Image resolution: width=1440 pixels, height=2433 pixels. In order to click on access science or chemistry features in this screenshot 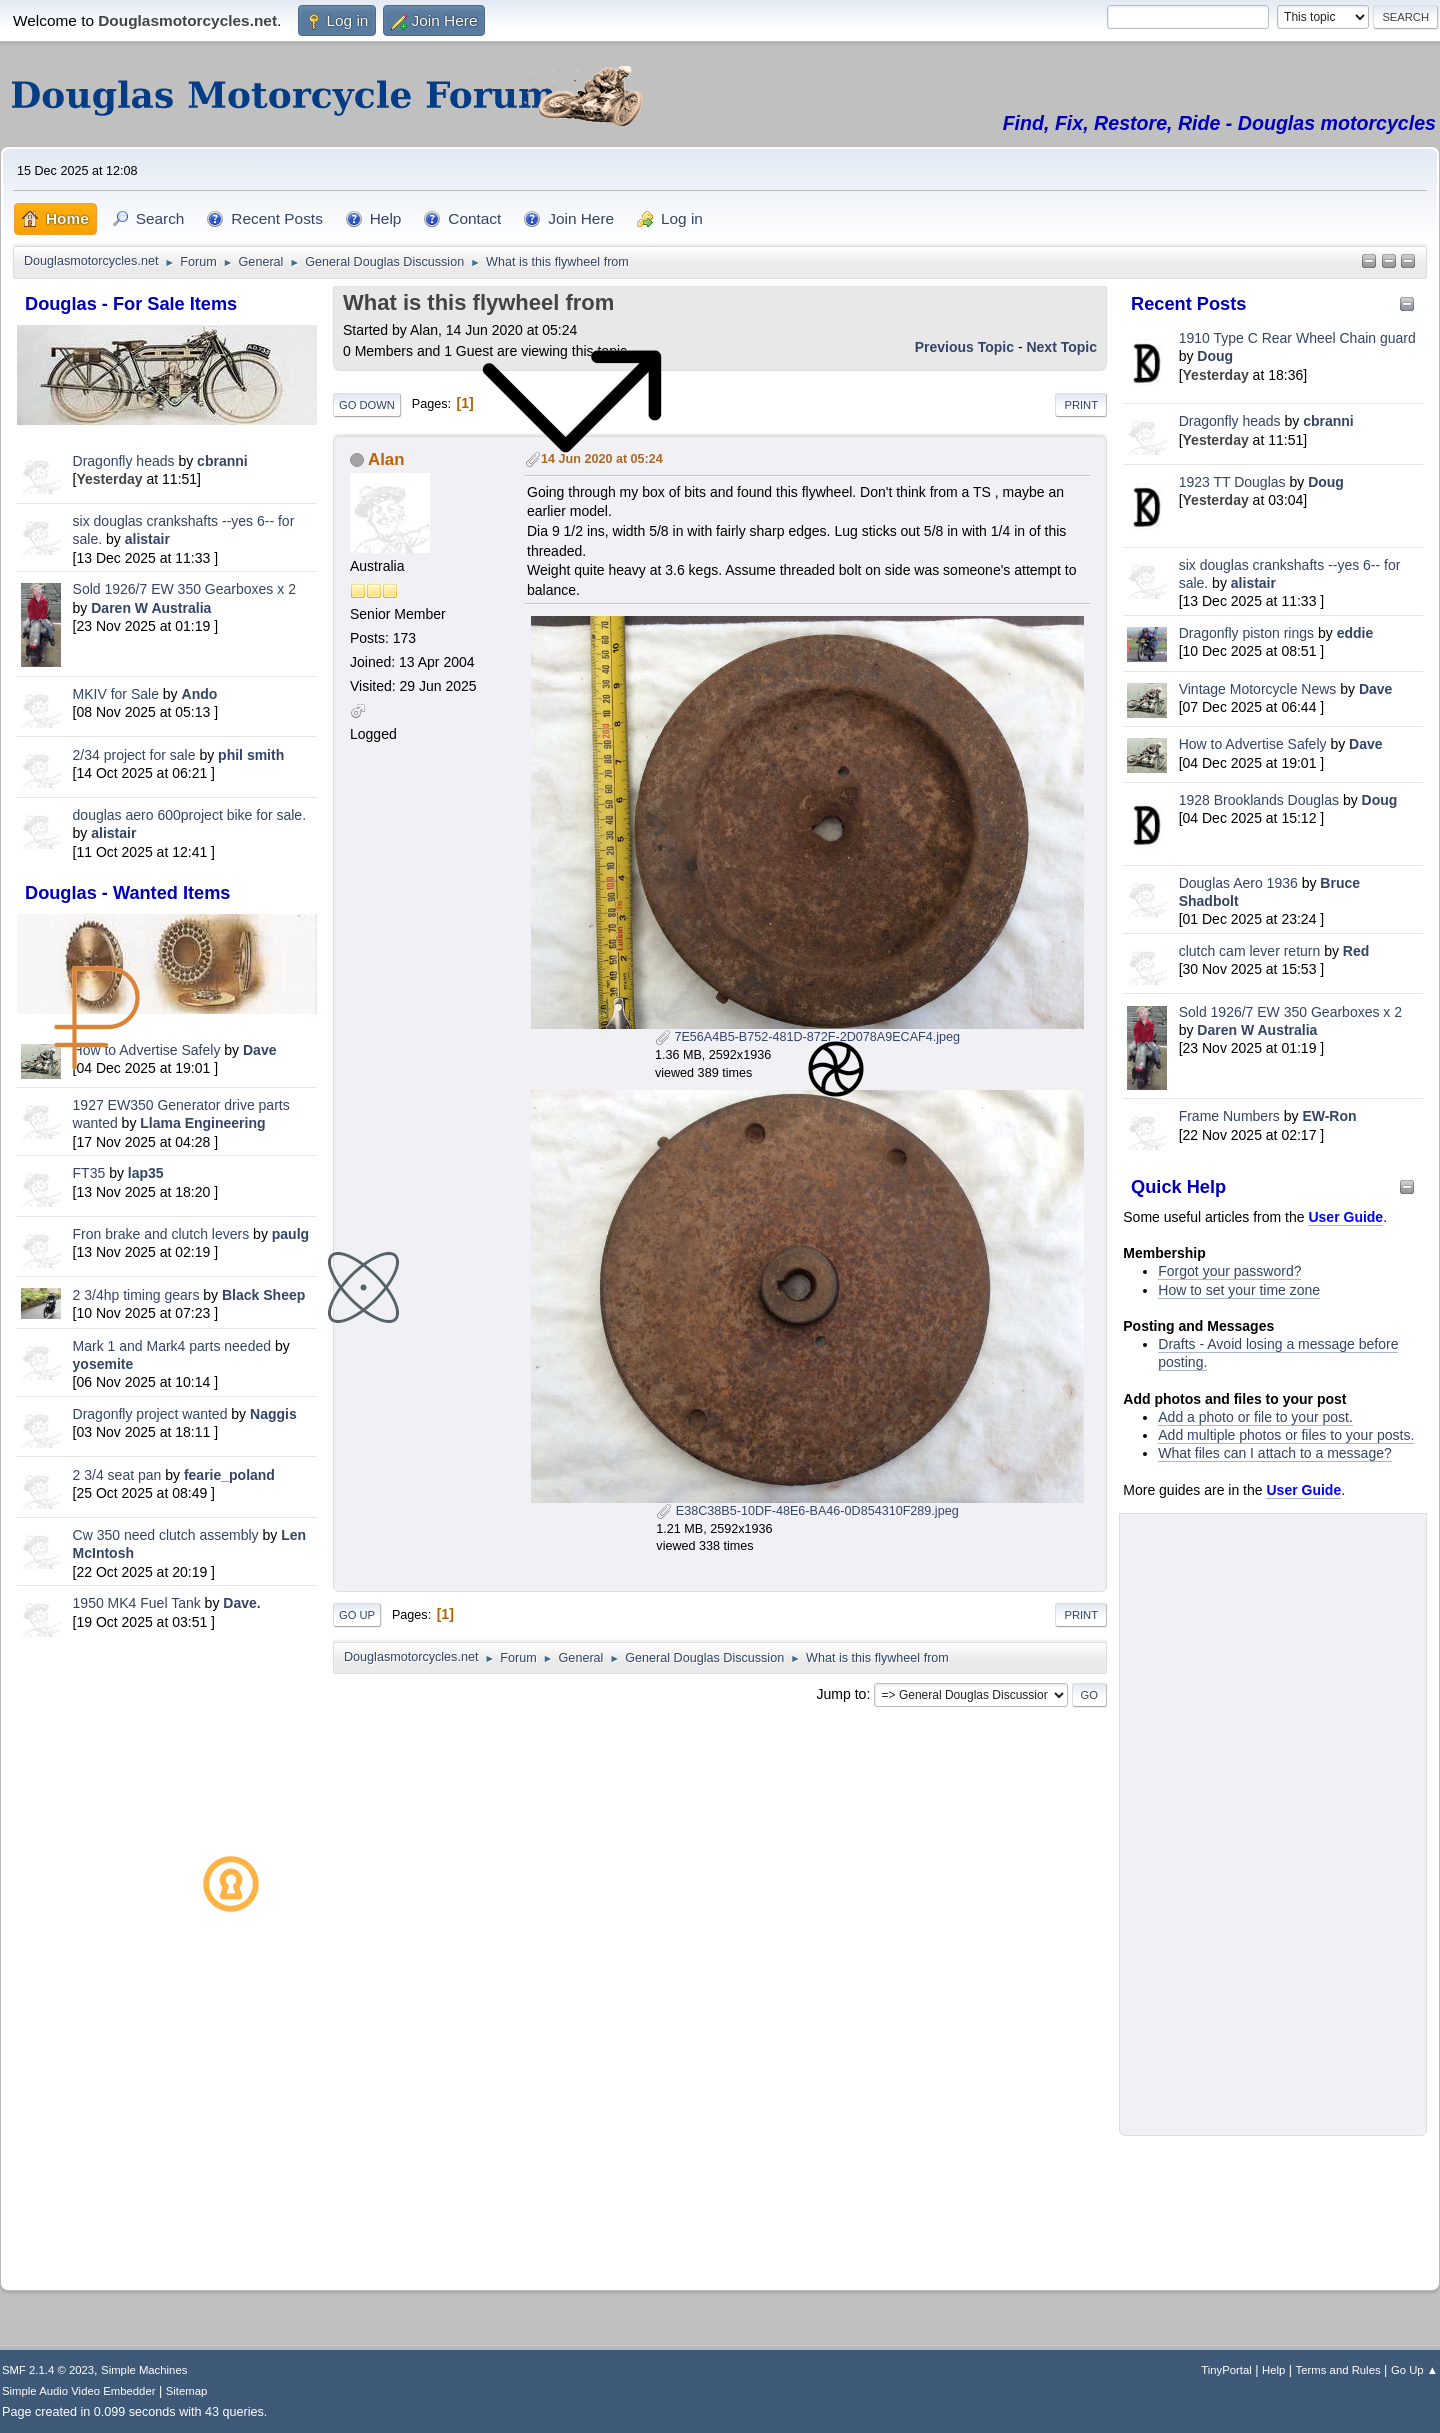, I will do `click(363, 1287)`.